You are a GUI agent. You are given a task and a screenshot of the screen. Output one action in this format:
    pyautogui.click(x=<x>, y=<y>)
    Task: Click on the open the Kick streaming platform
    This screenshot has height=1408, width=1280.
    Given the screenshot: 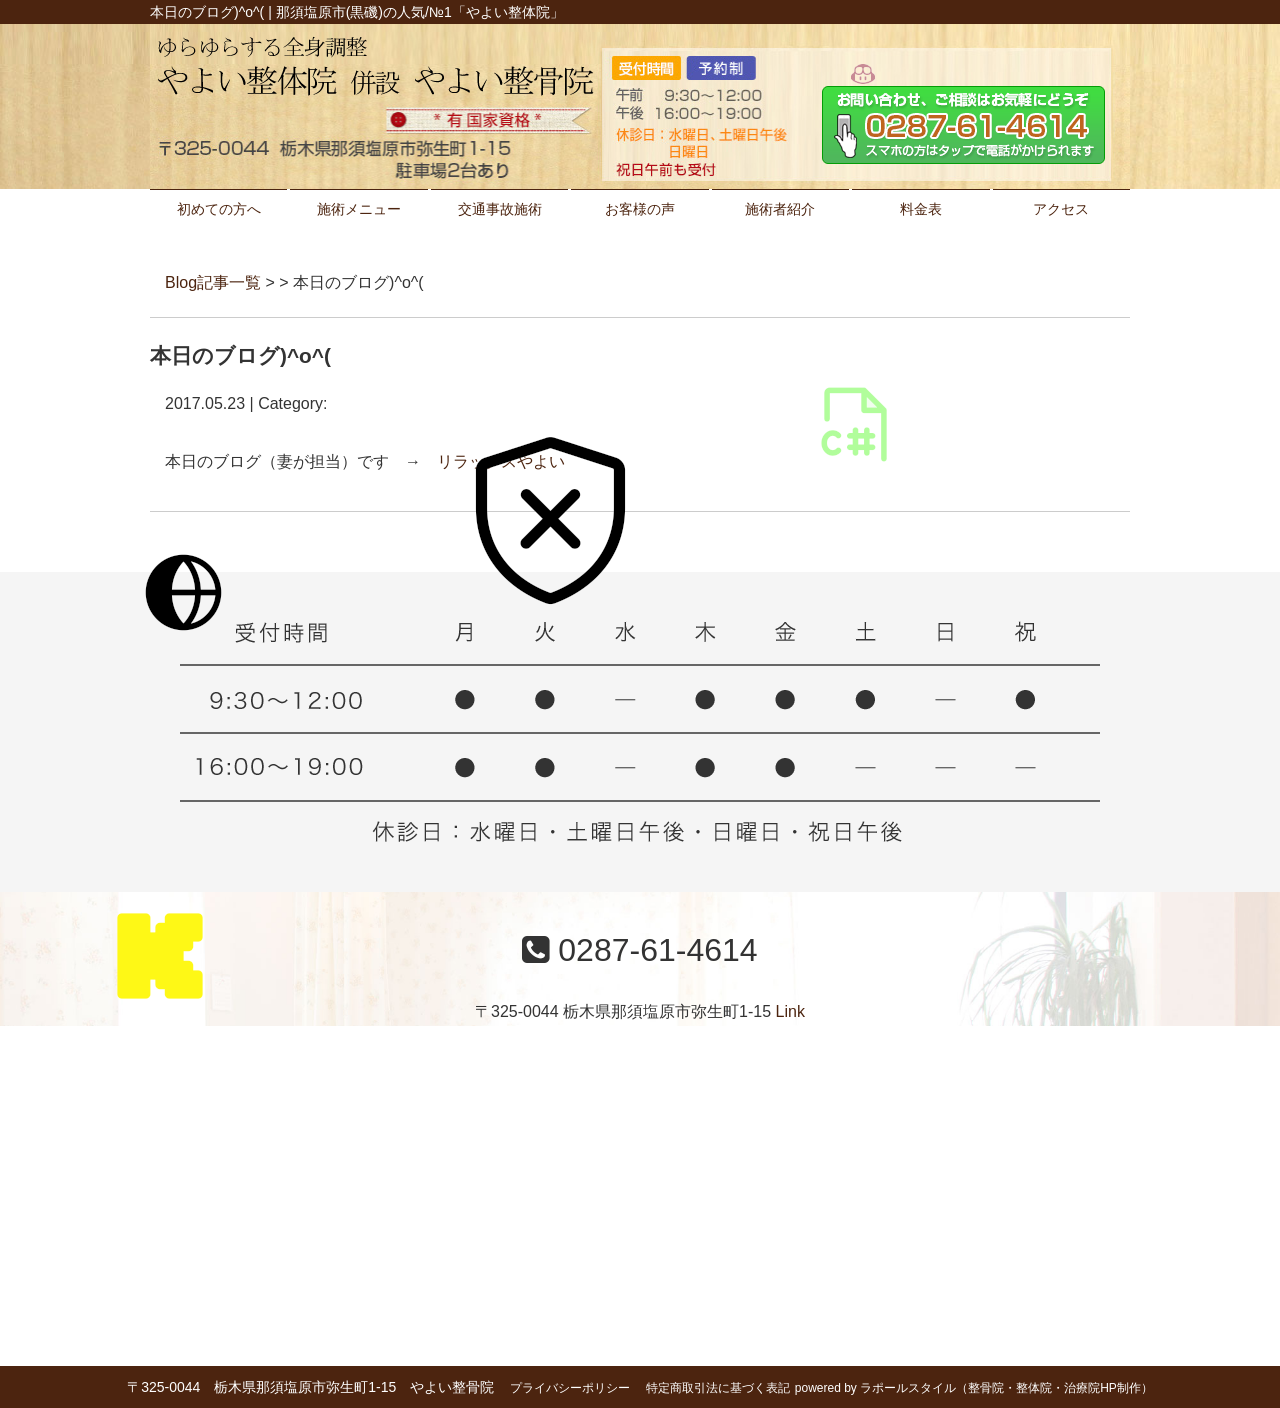 What is the action you would take?
    pyautogui.click(x=160, y=956)
    